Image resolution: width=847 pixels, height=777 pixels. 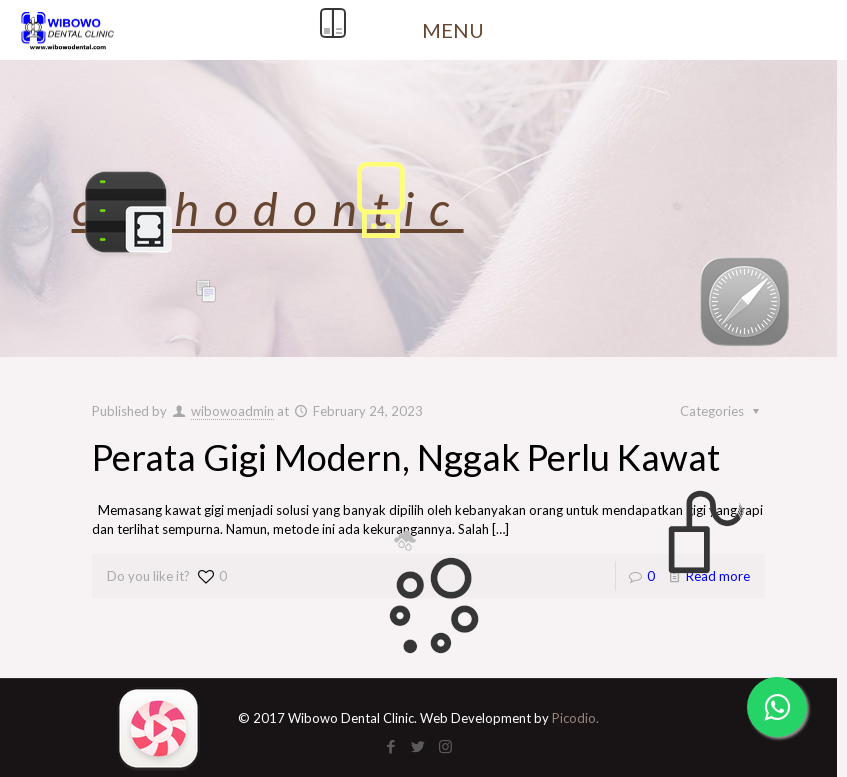 What do you see at coordinates (405, 540) in the screenshot?
I see `indicates scattered showers or light rain conditions` at bounding box center [405, 540].